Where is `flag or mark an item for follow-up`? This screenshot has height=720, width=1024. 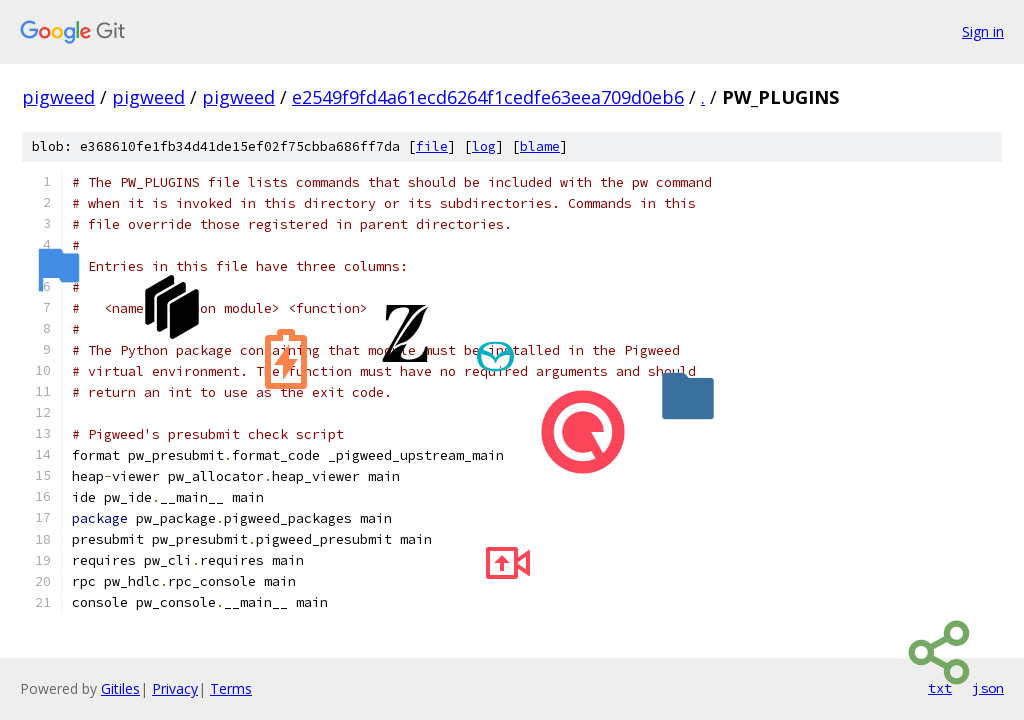 flag or mark an item for follow-up is located at coordinates (59, 269).